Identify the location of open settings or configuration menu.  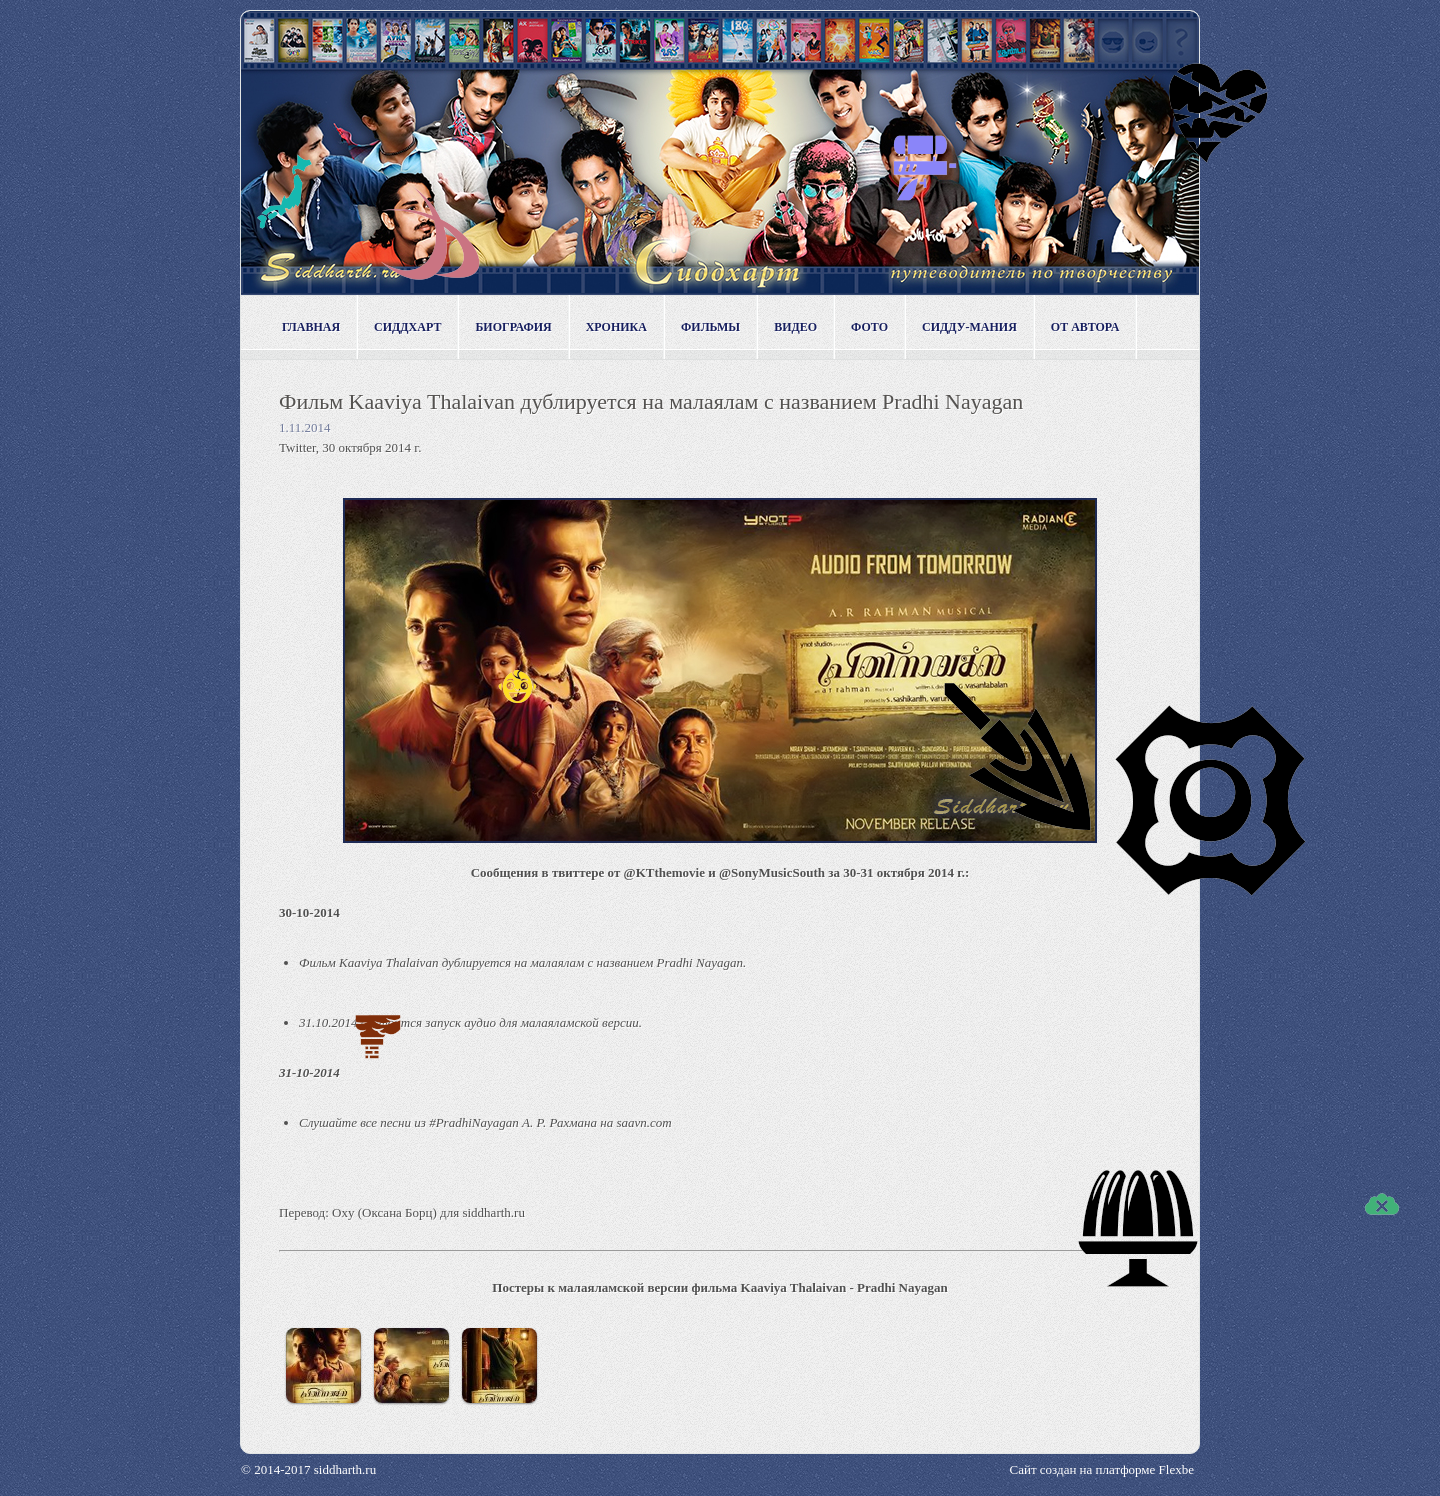
(1210, 800).